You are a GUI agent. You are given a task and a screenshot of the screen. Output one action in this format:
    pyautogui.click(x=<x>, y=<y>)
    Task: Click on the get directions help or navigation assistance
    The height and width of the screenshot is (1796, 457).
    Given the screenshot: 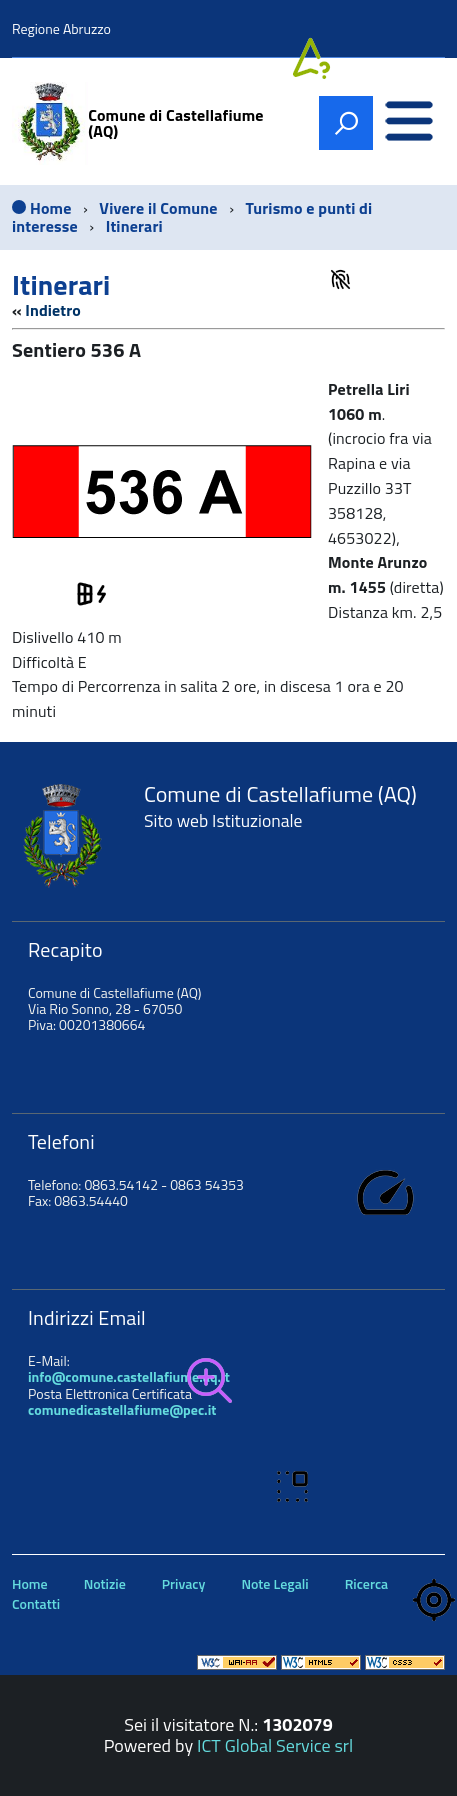 What is the action you would take?
    pyautogui.click(x=310, y=57)
    